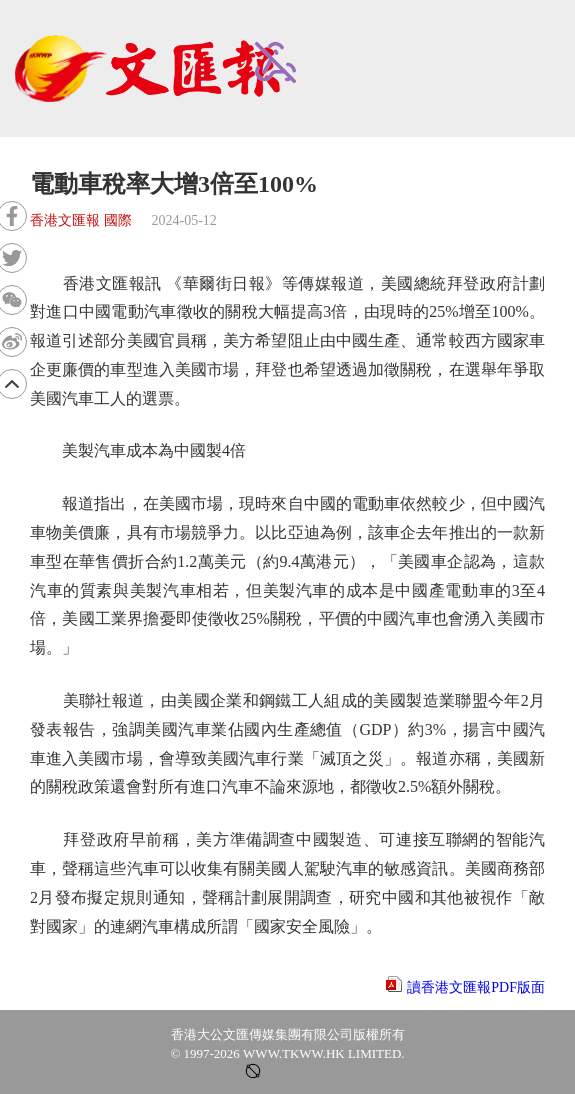 The height and width of the screenshot is (1094, 575). Describe the element at coordinates (275, 62) in the screenshot. I see `webhook integration disabled` at that location.